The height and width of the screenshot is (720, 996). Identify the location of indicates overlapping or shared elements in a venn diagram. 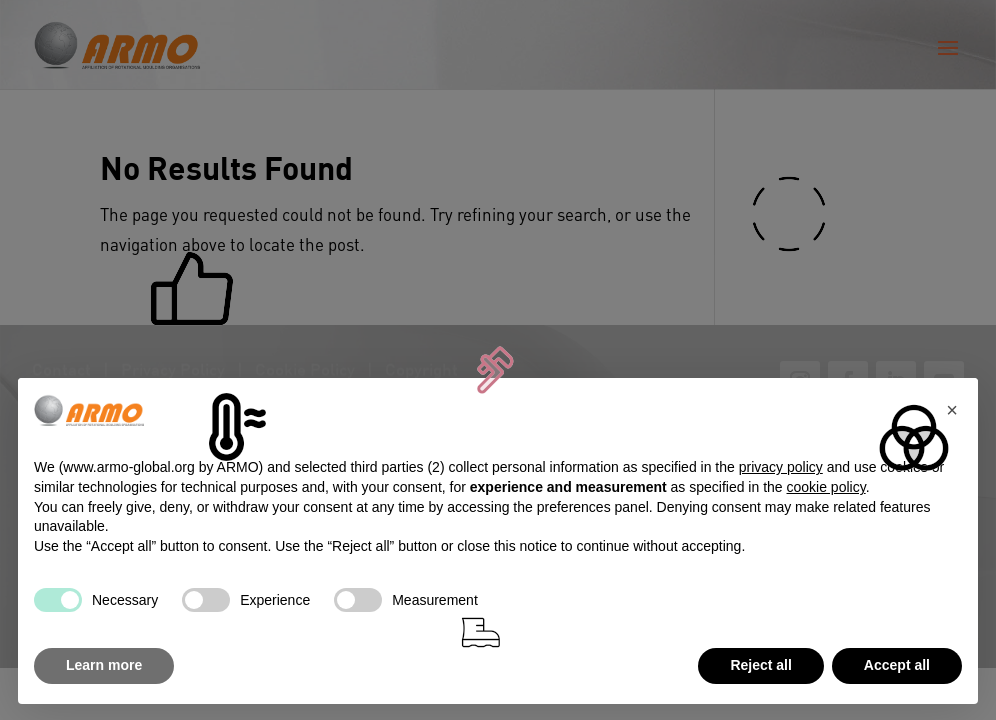
(914, 439).